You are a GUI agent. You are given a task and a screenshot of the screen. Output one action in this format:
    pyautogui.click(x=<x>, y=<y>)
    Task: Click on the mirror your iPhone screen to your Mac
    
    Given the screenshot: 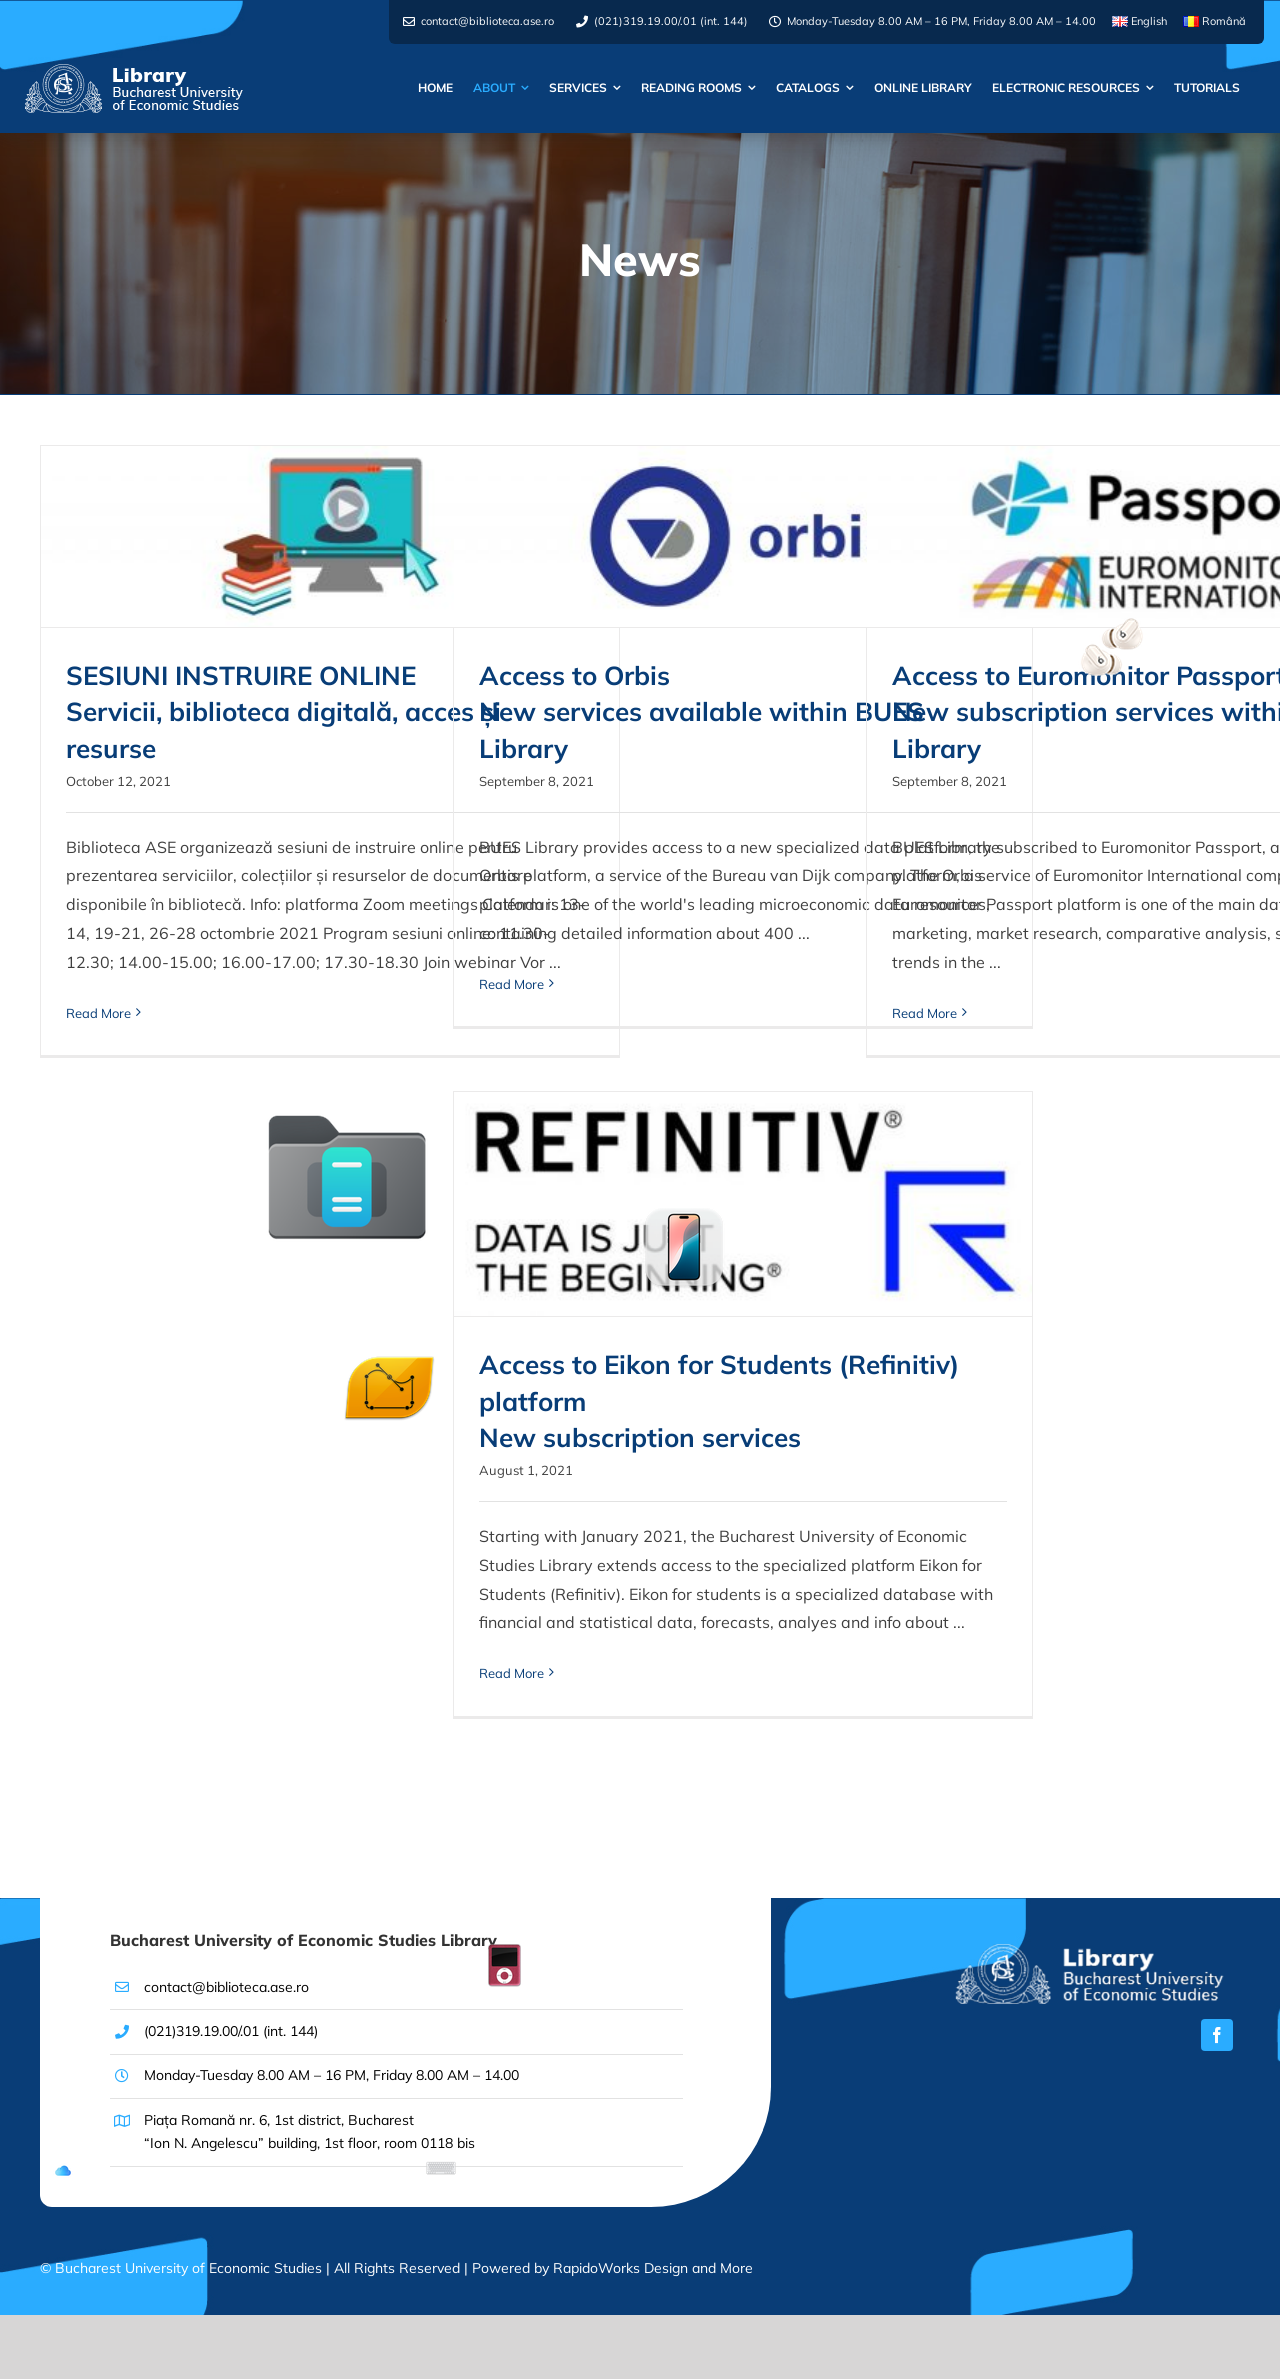 What is the action you would take?
    pyautogui.click(x=684, y=1247)
    